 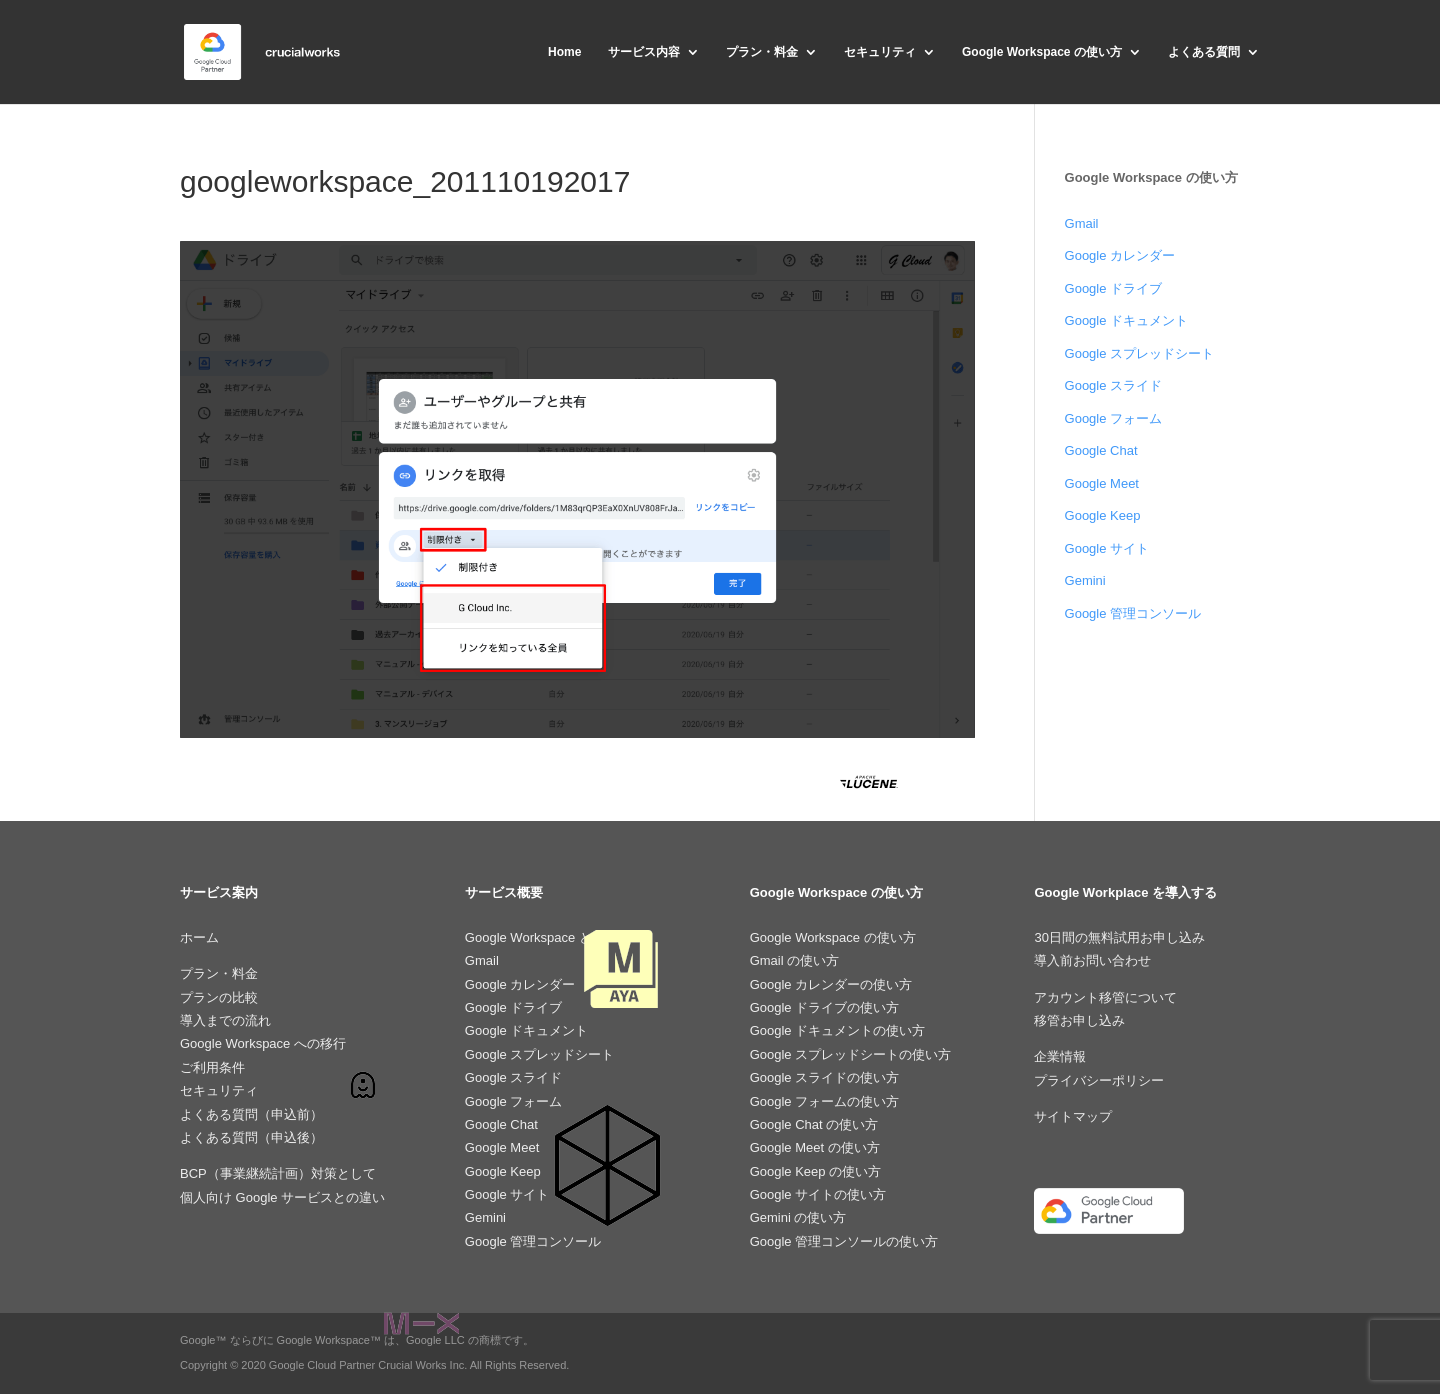 What do you see at coordinates (607, 1165) in the screenshot?
I see `vfairs virtual events platform logo` at bounding box center [607, 1165].